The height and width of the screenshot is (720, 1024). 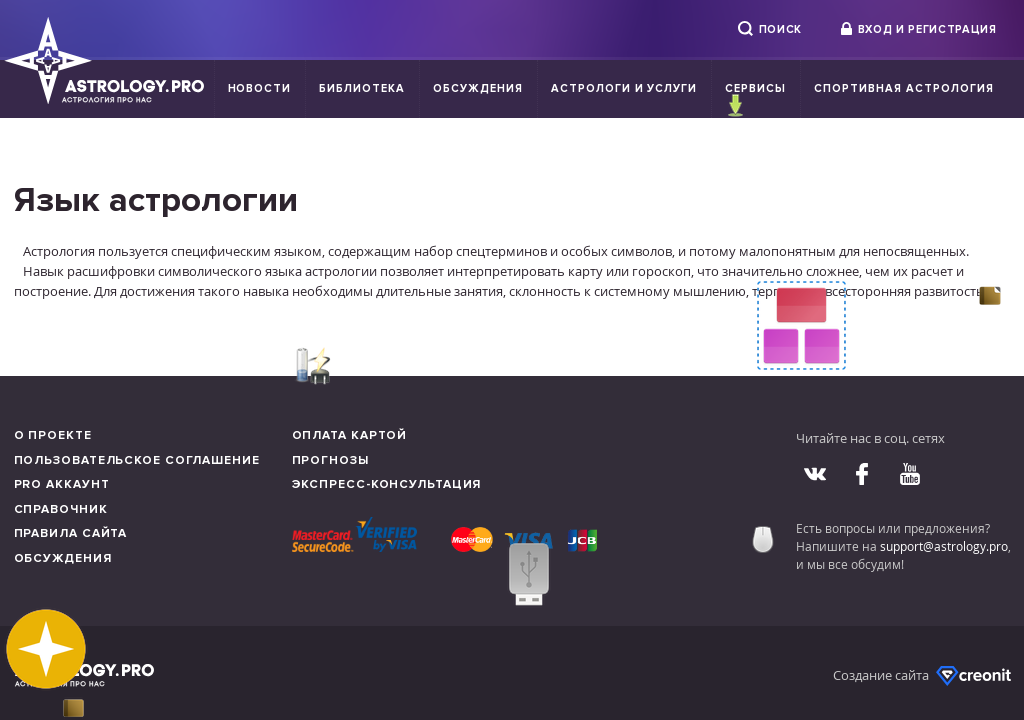 I want to click on select all items in the current view, so click(x=801, y=325).